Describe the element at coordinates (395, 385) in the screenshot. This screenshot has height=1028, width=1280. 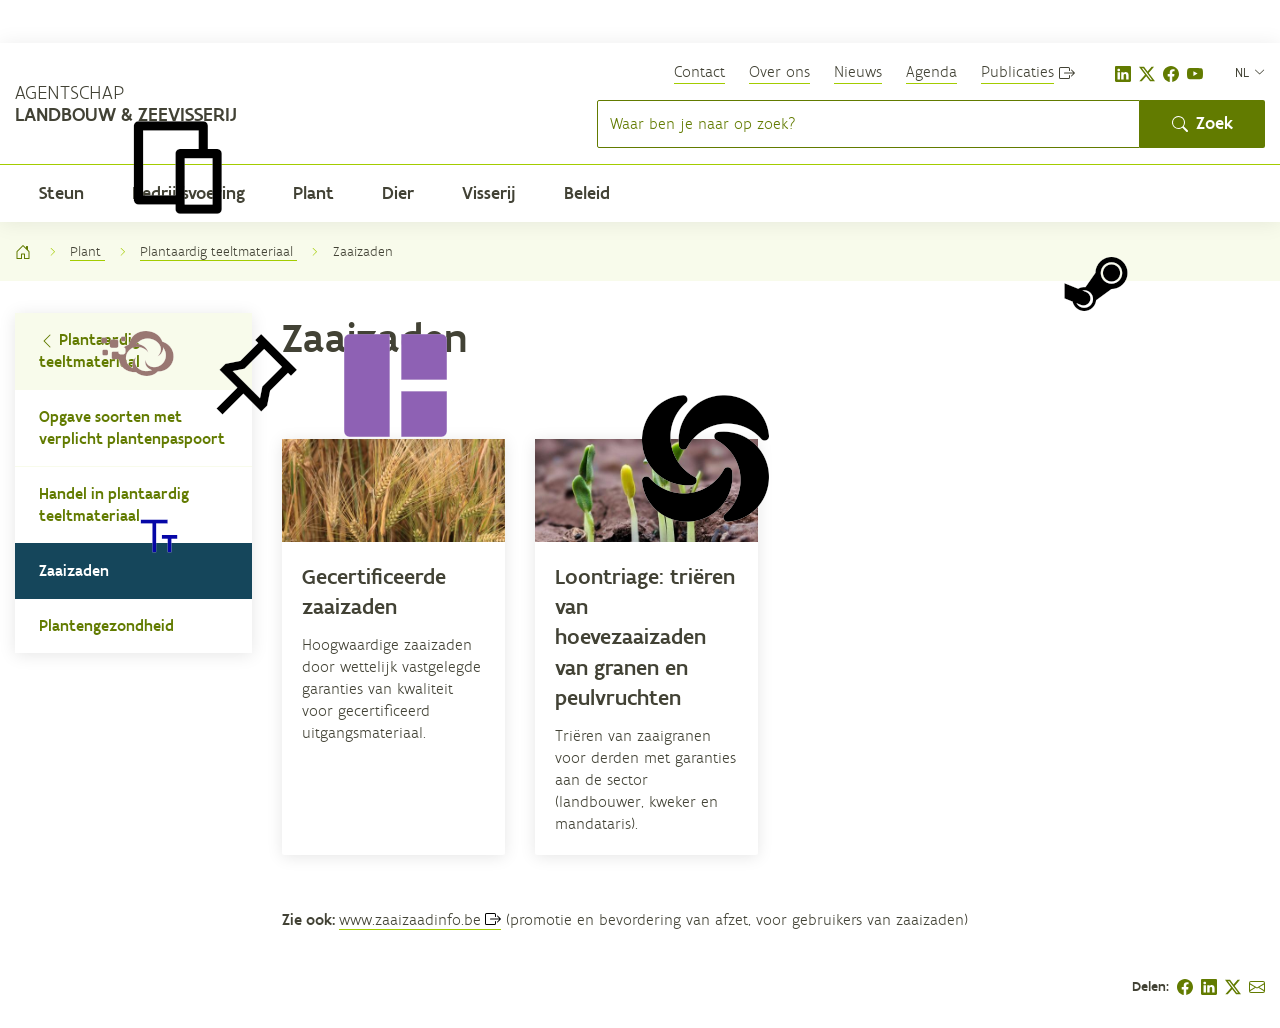
I see `switch to grid layout view` at that location.